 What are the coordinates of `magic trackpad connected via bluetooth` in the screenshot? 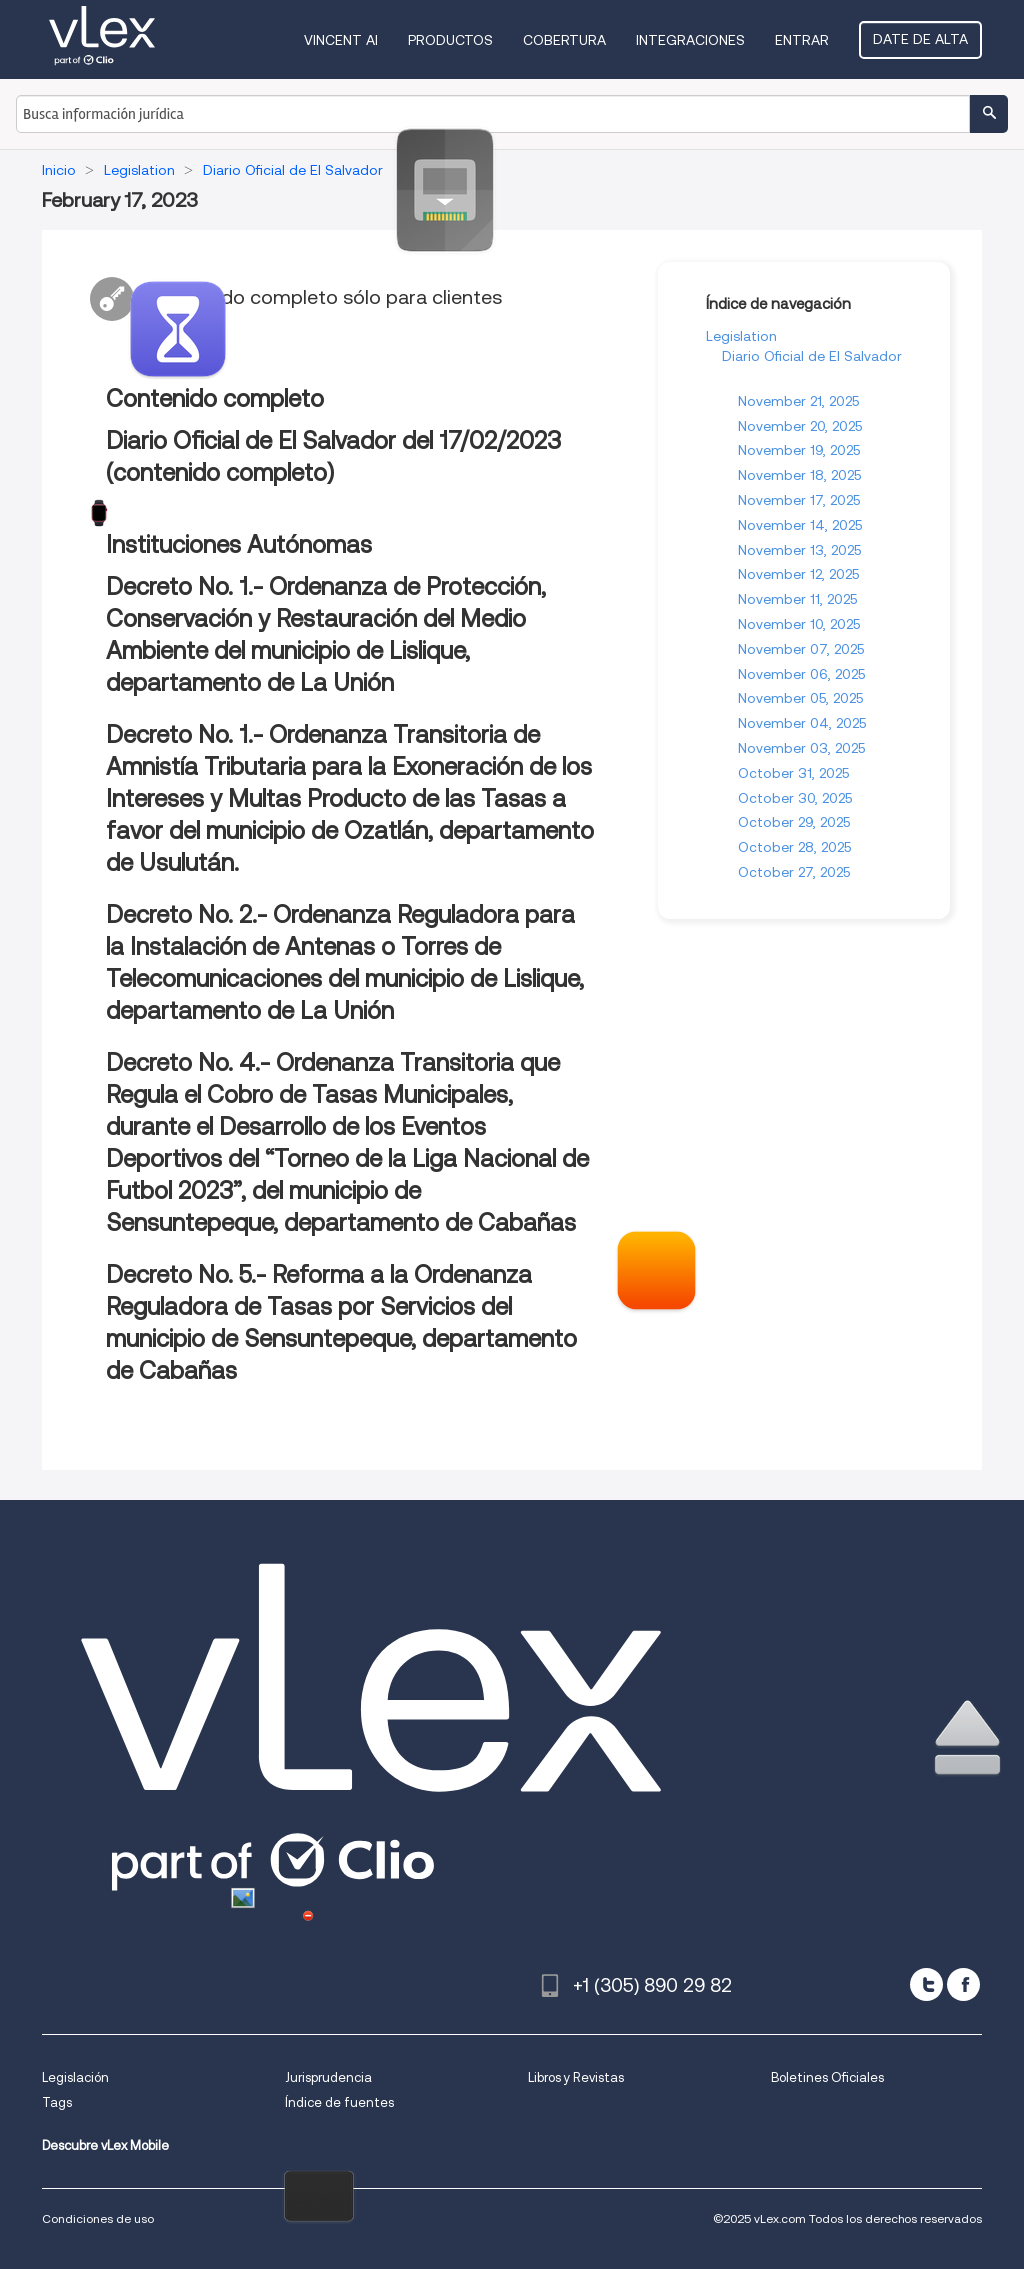 It's located at (319, 2196).